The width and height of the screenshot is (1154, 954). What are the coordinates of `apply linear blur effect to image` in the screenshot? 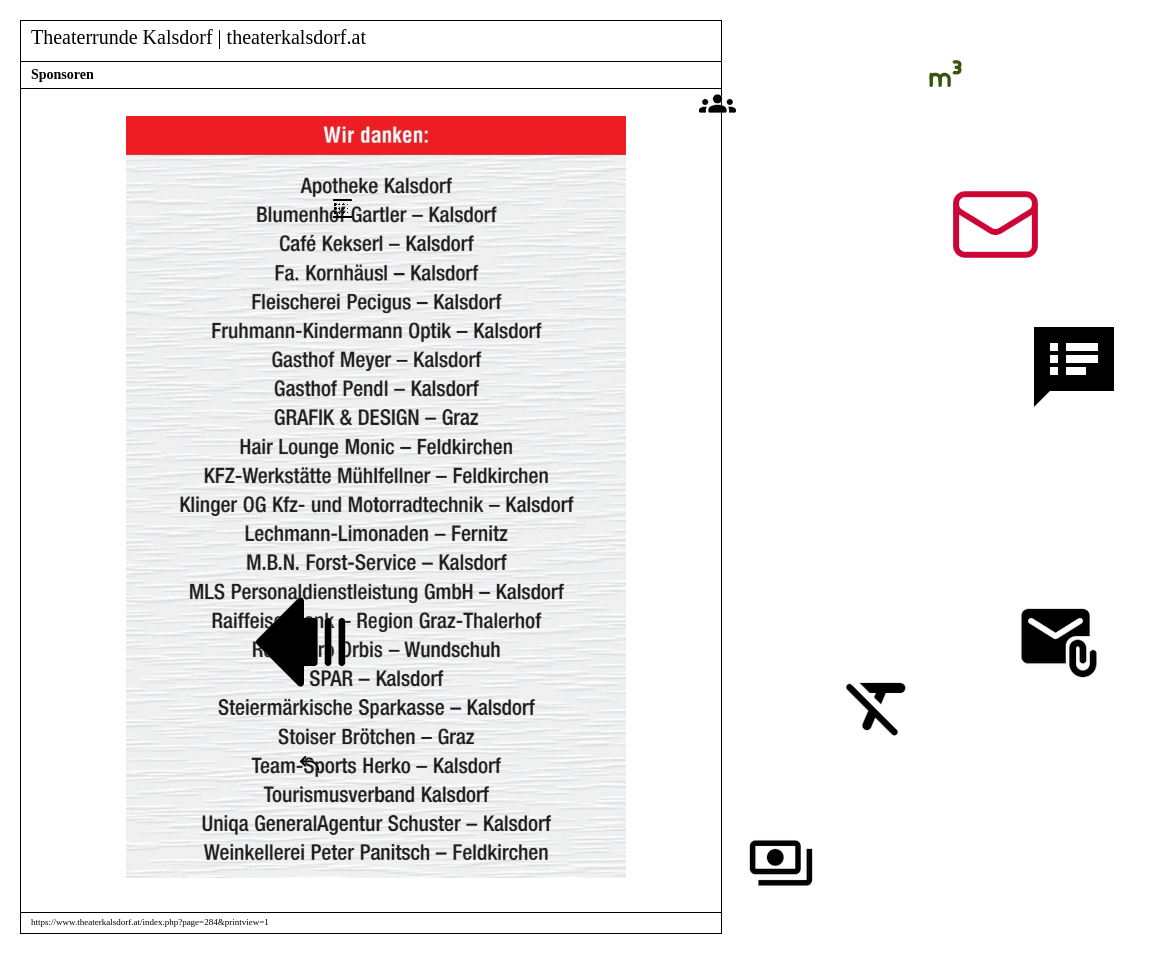 It's located at (342, 208).